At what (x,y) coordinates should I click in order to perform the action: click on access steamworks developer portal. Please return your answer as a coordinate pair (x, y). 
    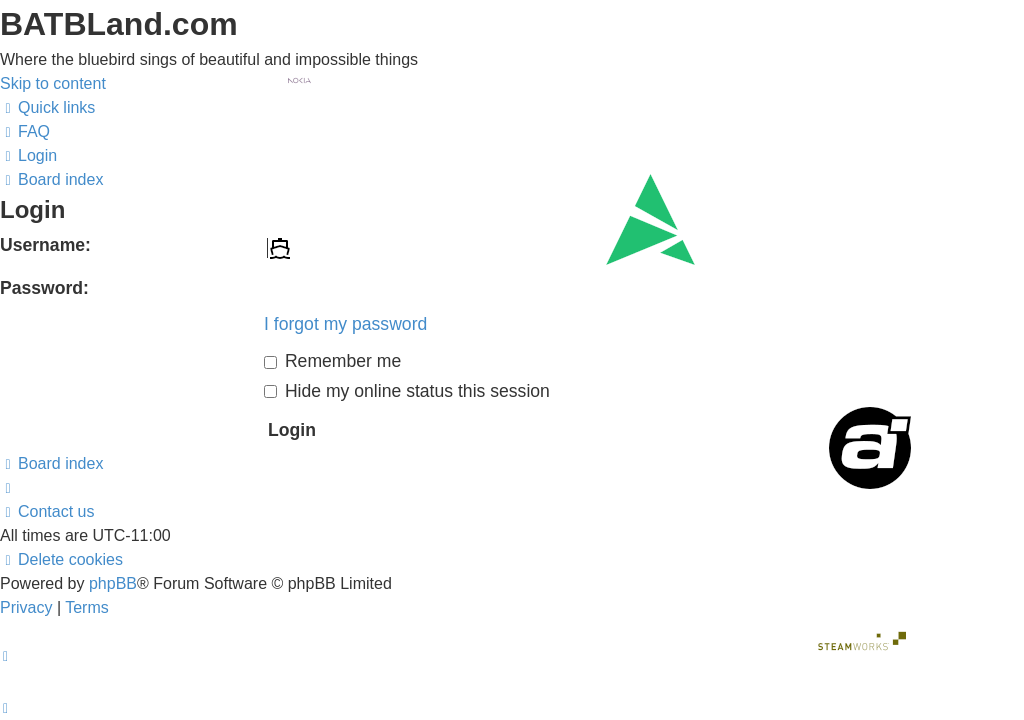
    Looking at the image, I should click on (862, 641).